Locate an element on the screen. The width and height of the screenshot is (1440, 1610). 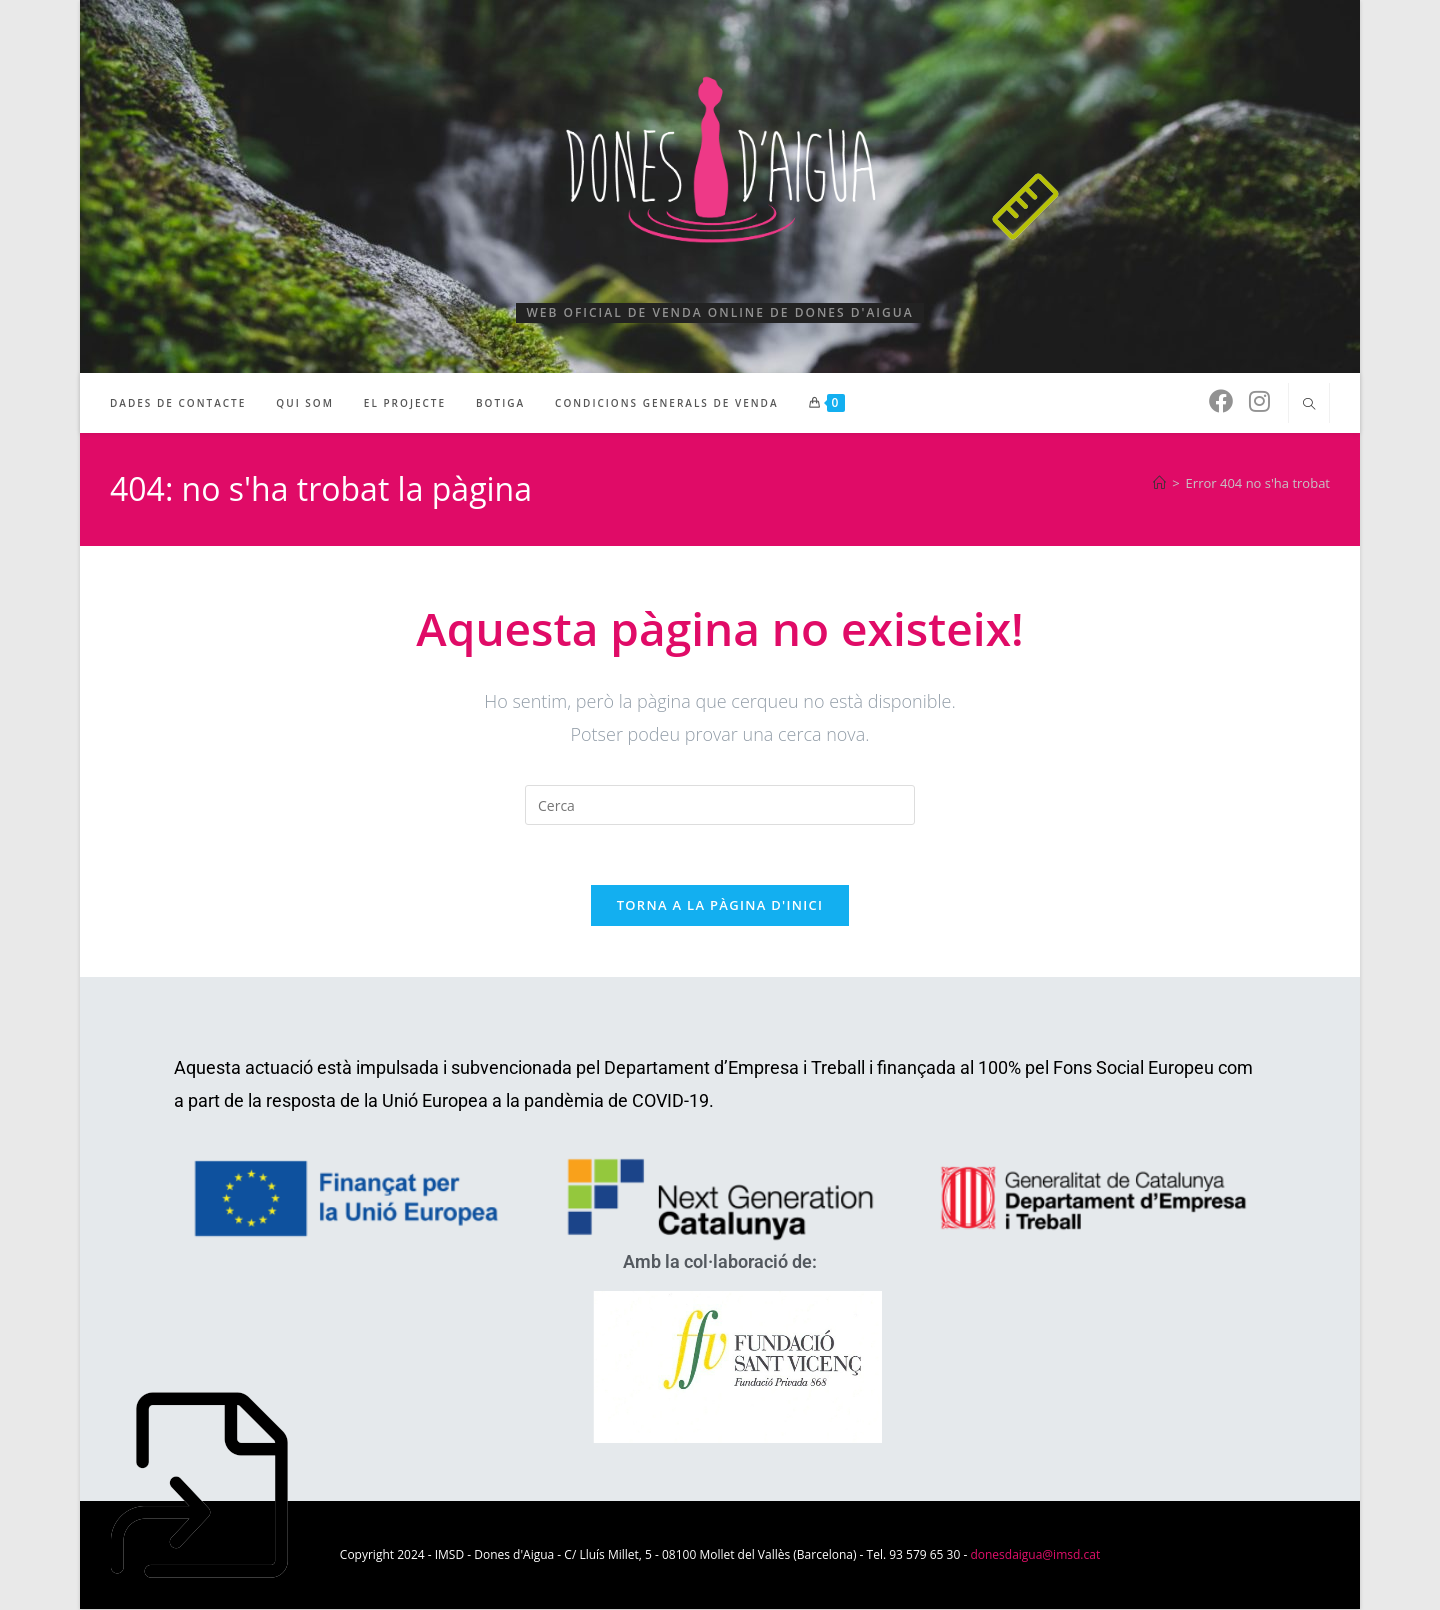
open a linked or referenced file is located at coordinates (212, 1485).